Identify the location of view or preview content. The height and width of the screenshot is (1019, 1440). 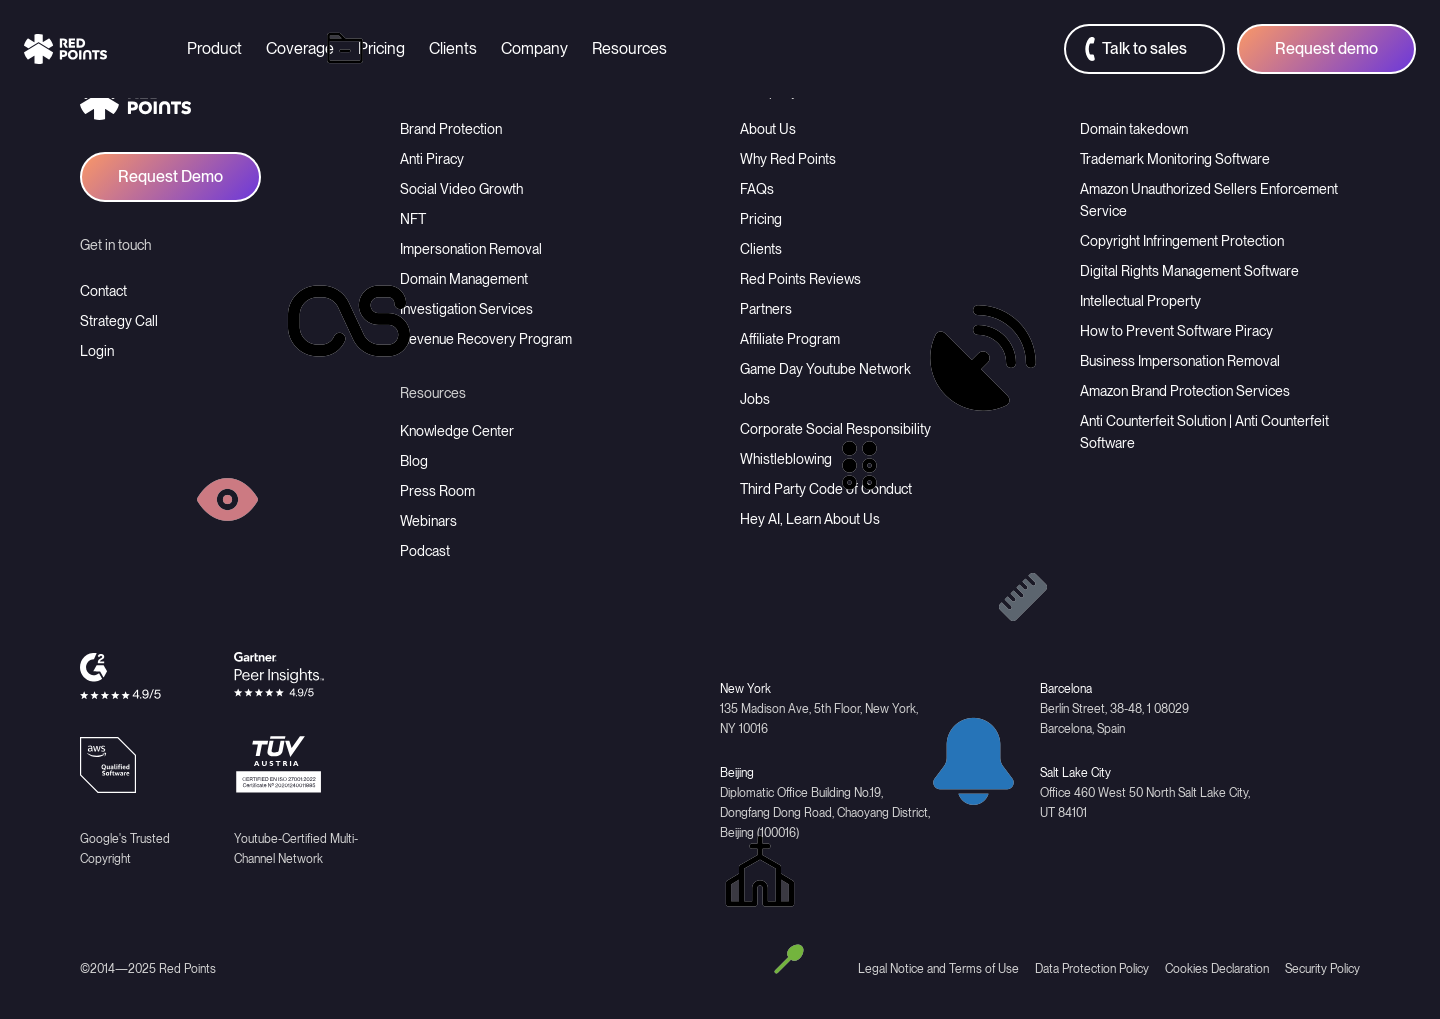
(227, 499).